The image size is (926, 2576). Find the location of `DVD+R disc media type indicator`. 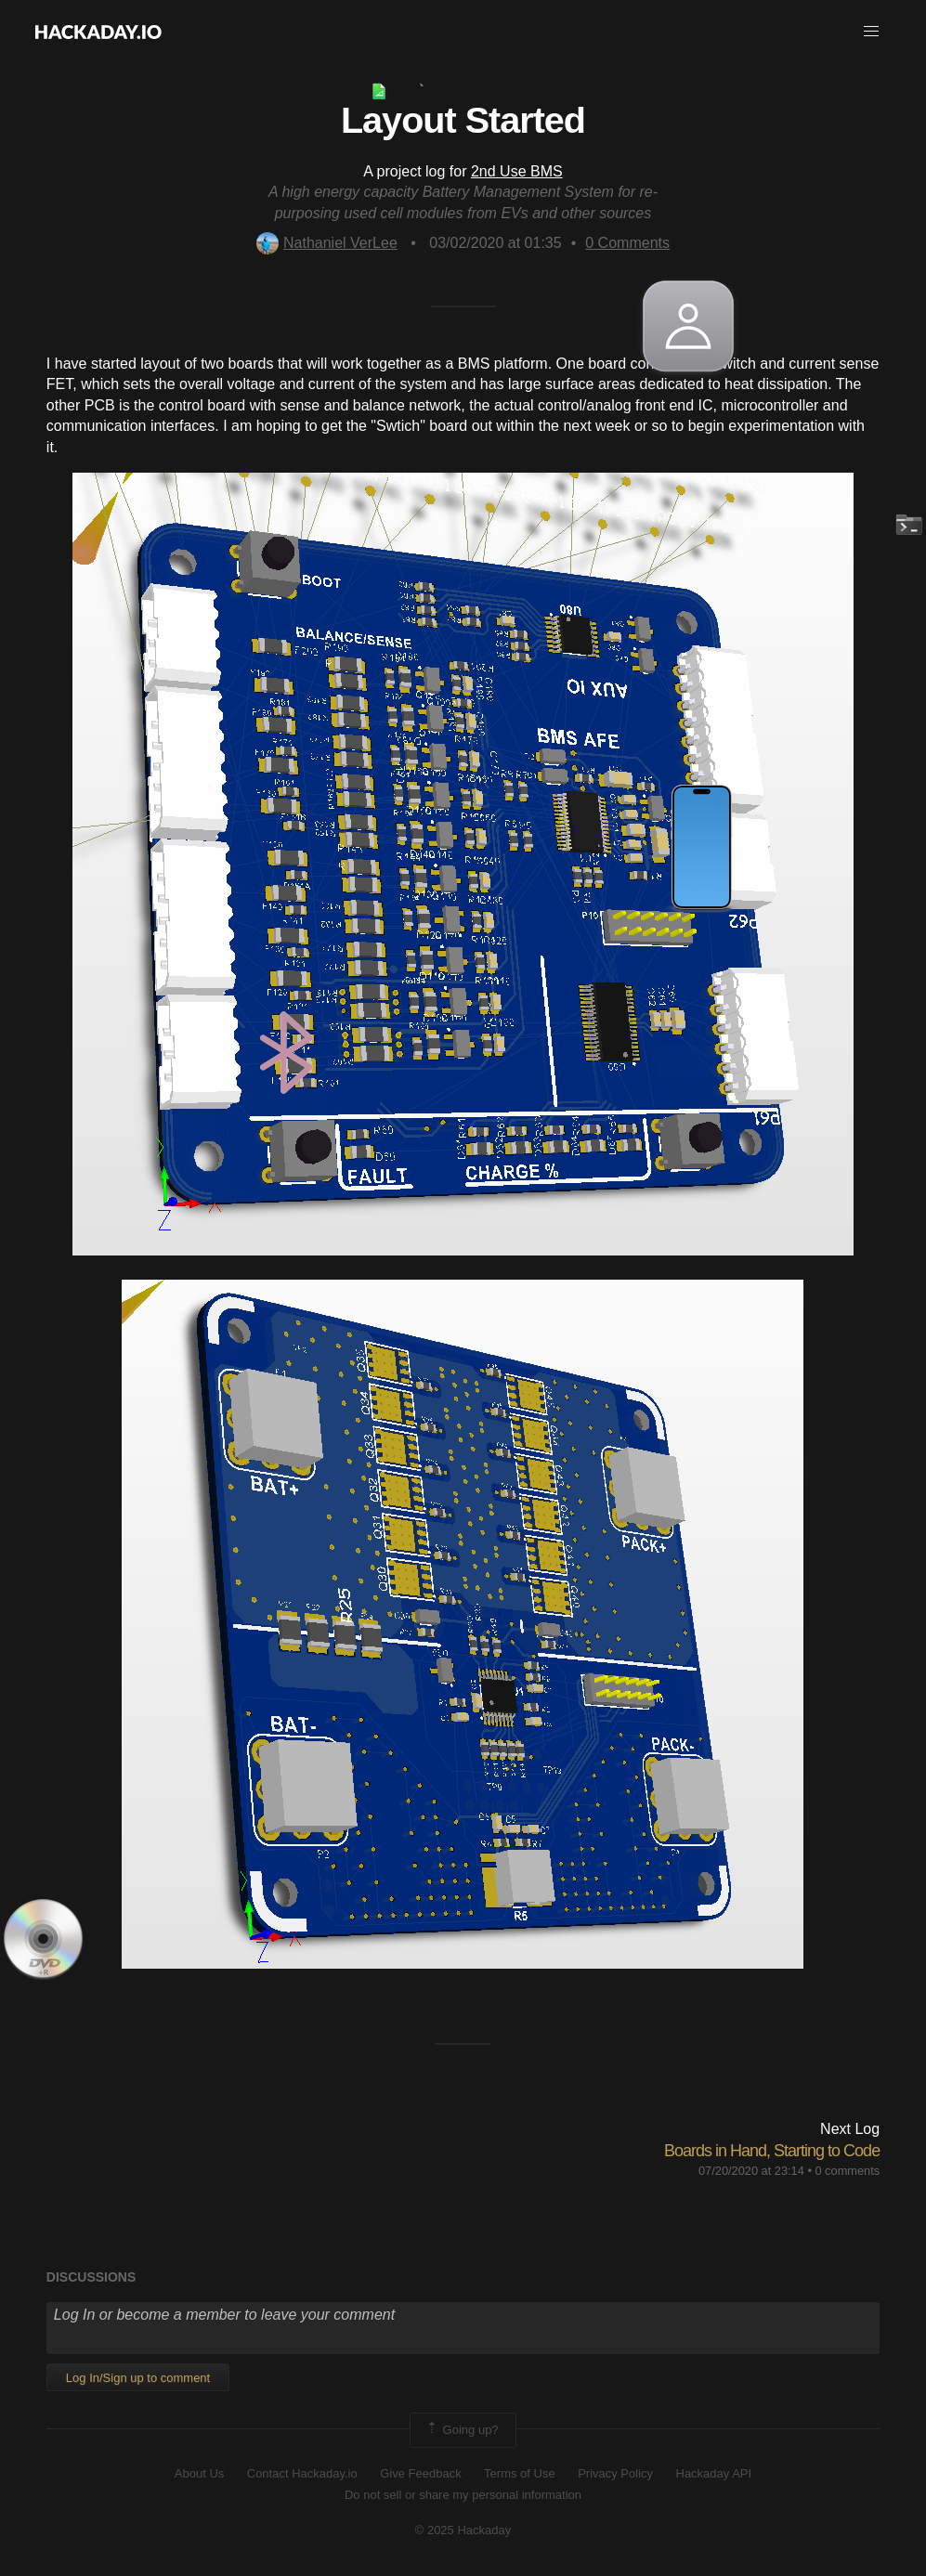

DVD+R disc media type indicator is located at coordinates (43, 1940).